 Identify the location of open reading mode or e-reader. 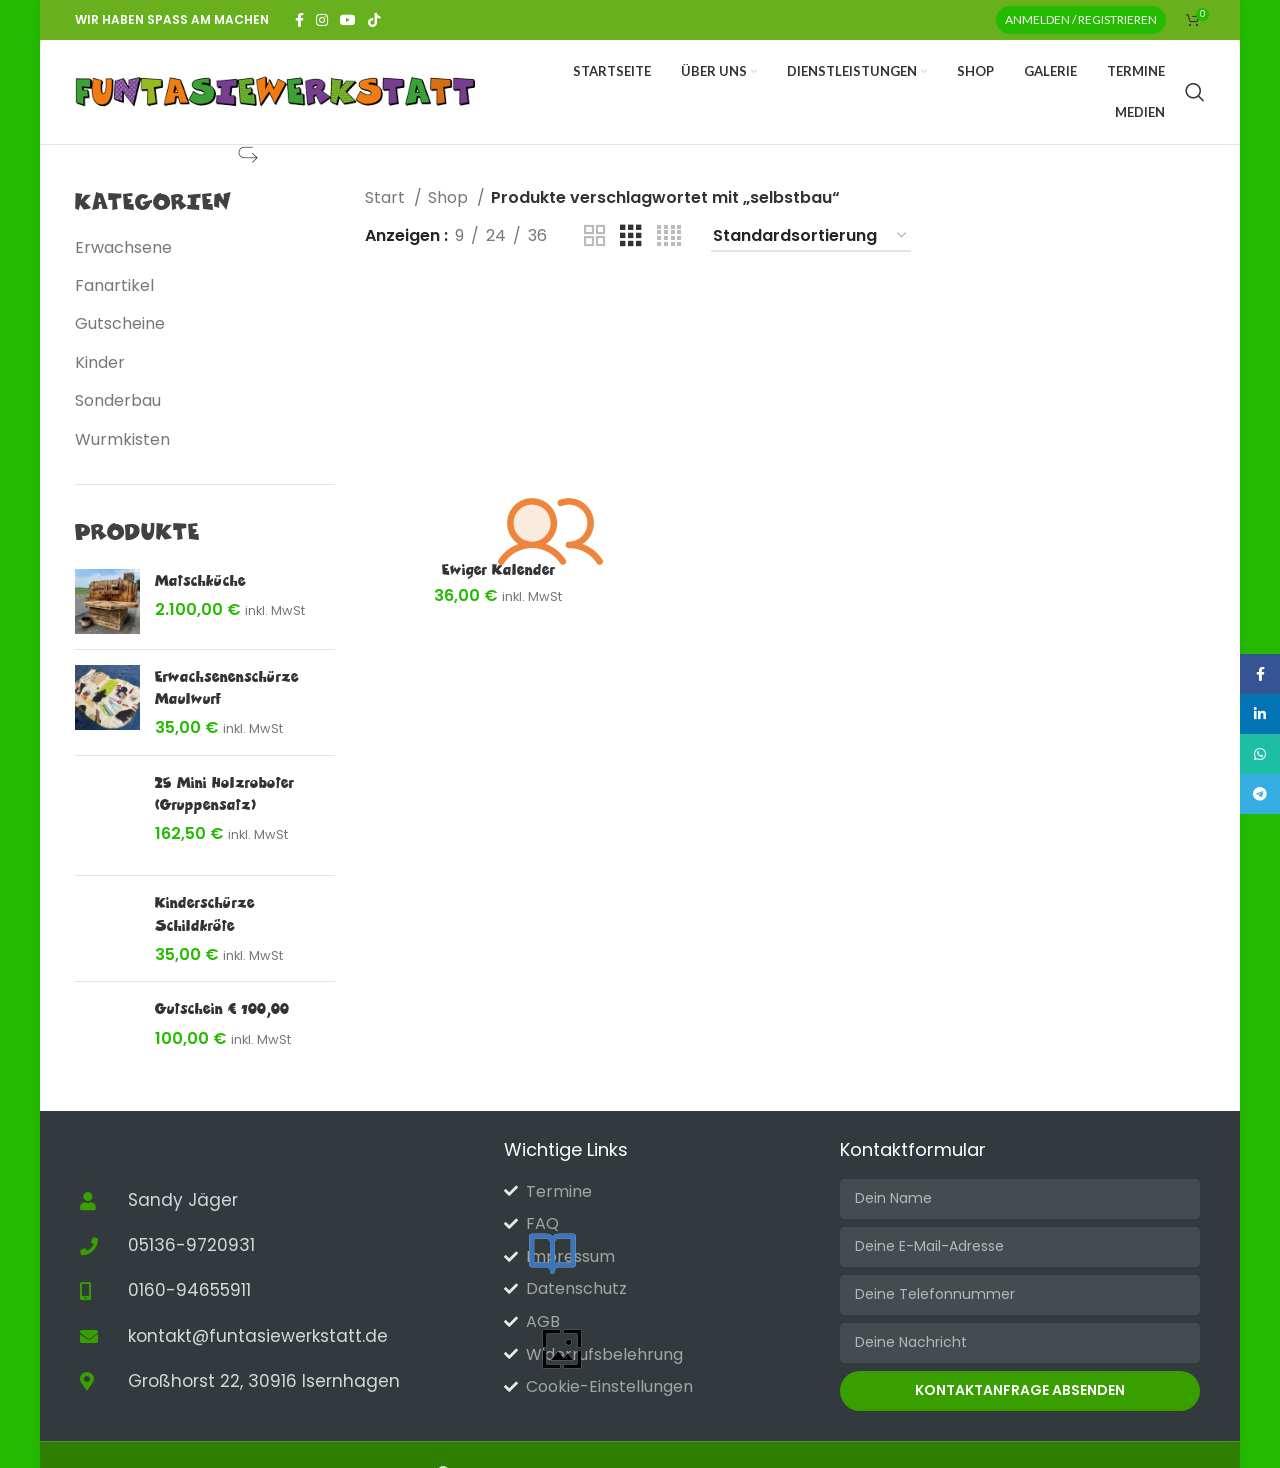
(552, 1250).